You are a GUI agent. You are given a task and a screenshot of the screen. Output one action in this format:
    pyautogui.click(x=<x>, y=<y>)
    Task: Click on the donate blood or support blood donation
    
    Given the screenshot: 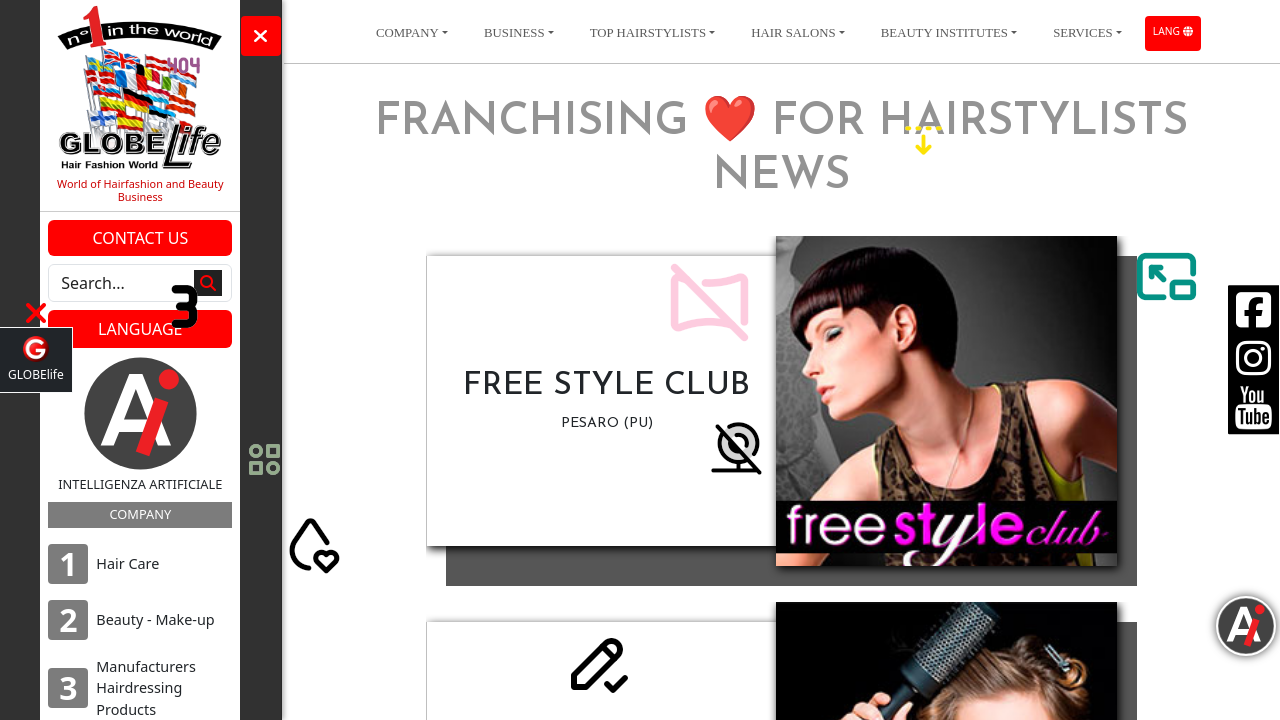 What is the action you would take?
    pyautogui.click(x=310, y=544)
    